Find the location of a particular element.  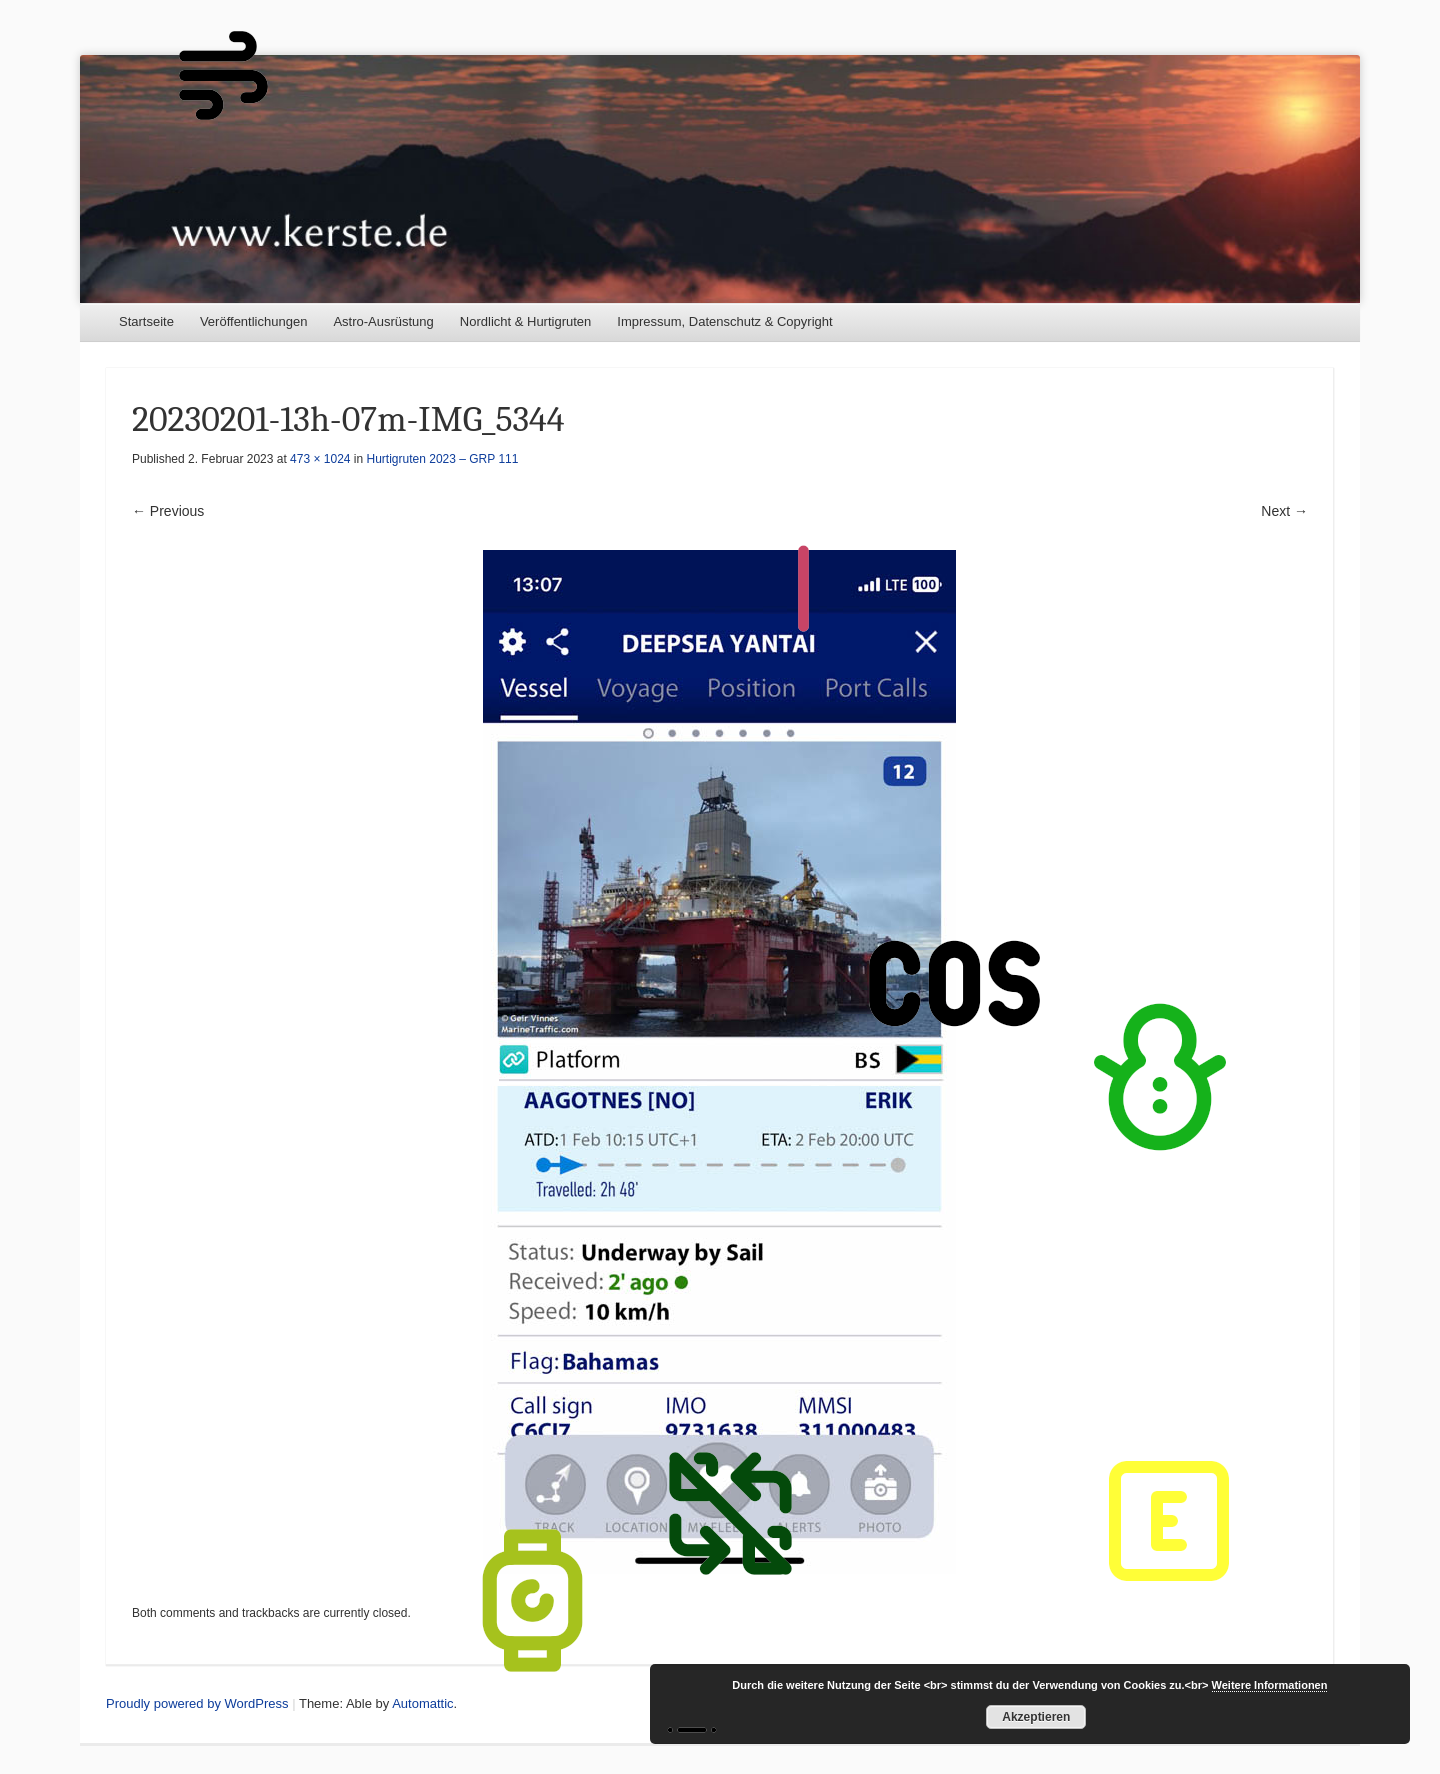

insert a horizontal divider between content sections is located at coordinates (692, 1730).